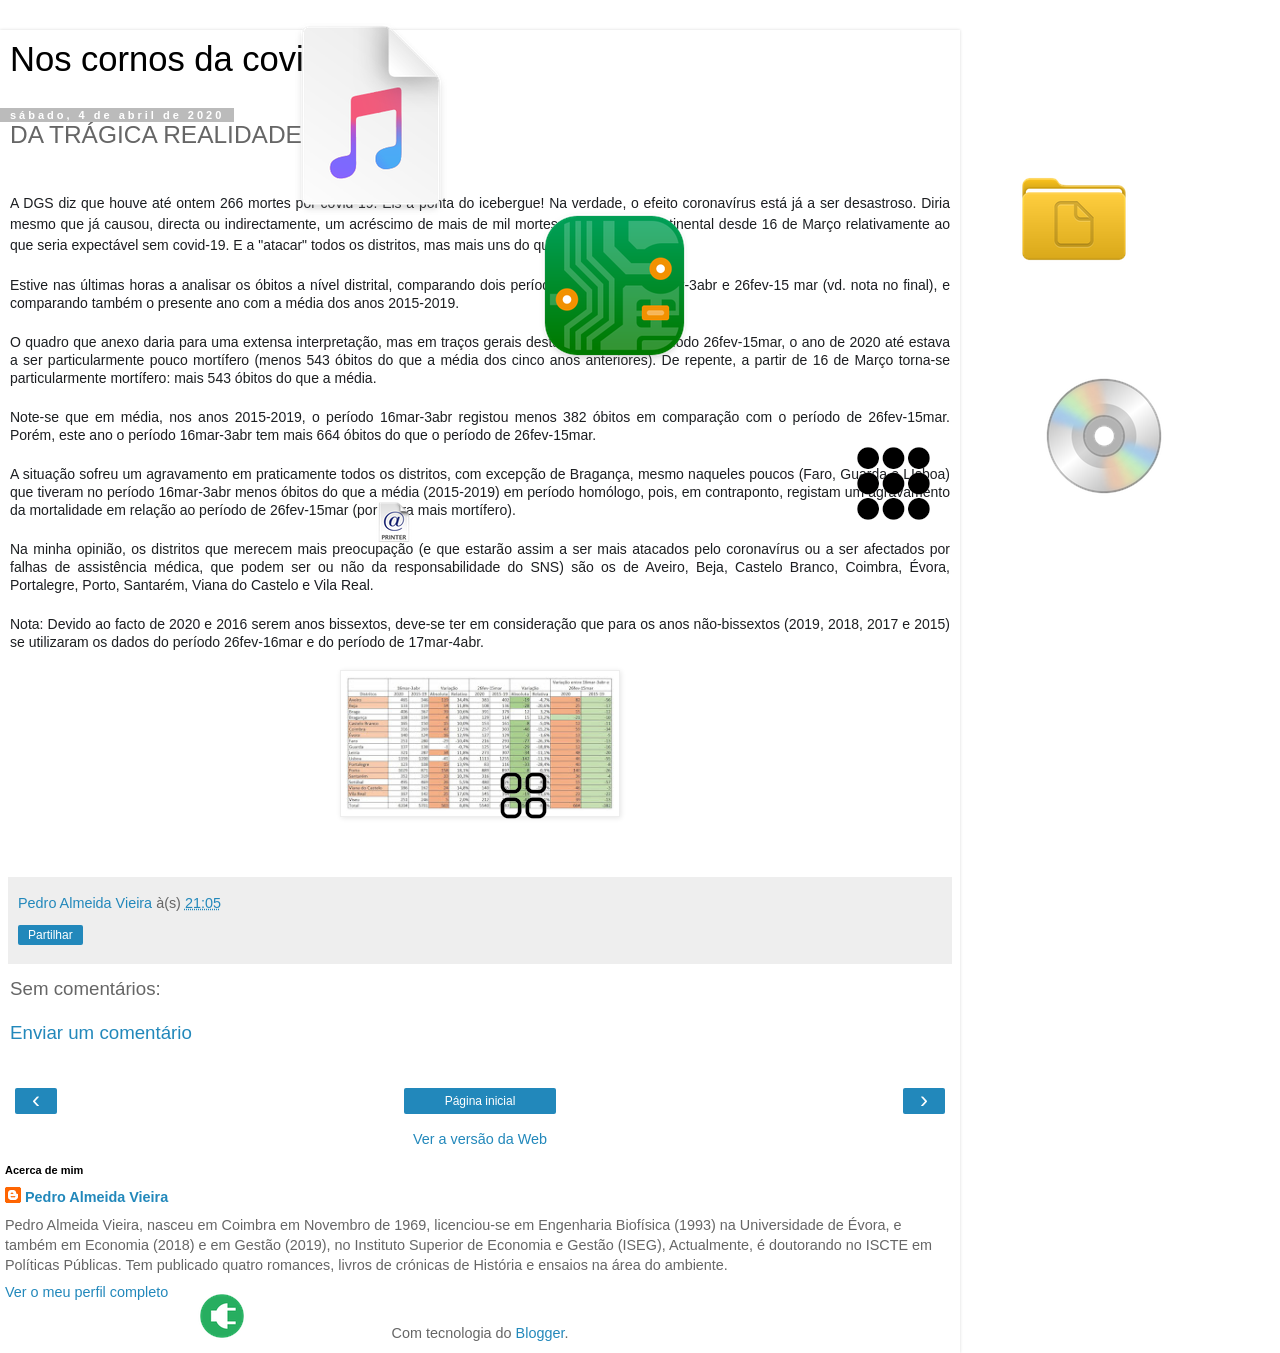 This screenshot has width=1280, height=1353. What do you see at coordinates (1104, 436) in the screenshot?
I see `insert or eject optical disc media` at bounding box center [1104, 436].